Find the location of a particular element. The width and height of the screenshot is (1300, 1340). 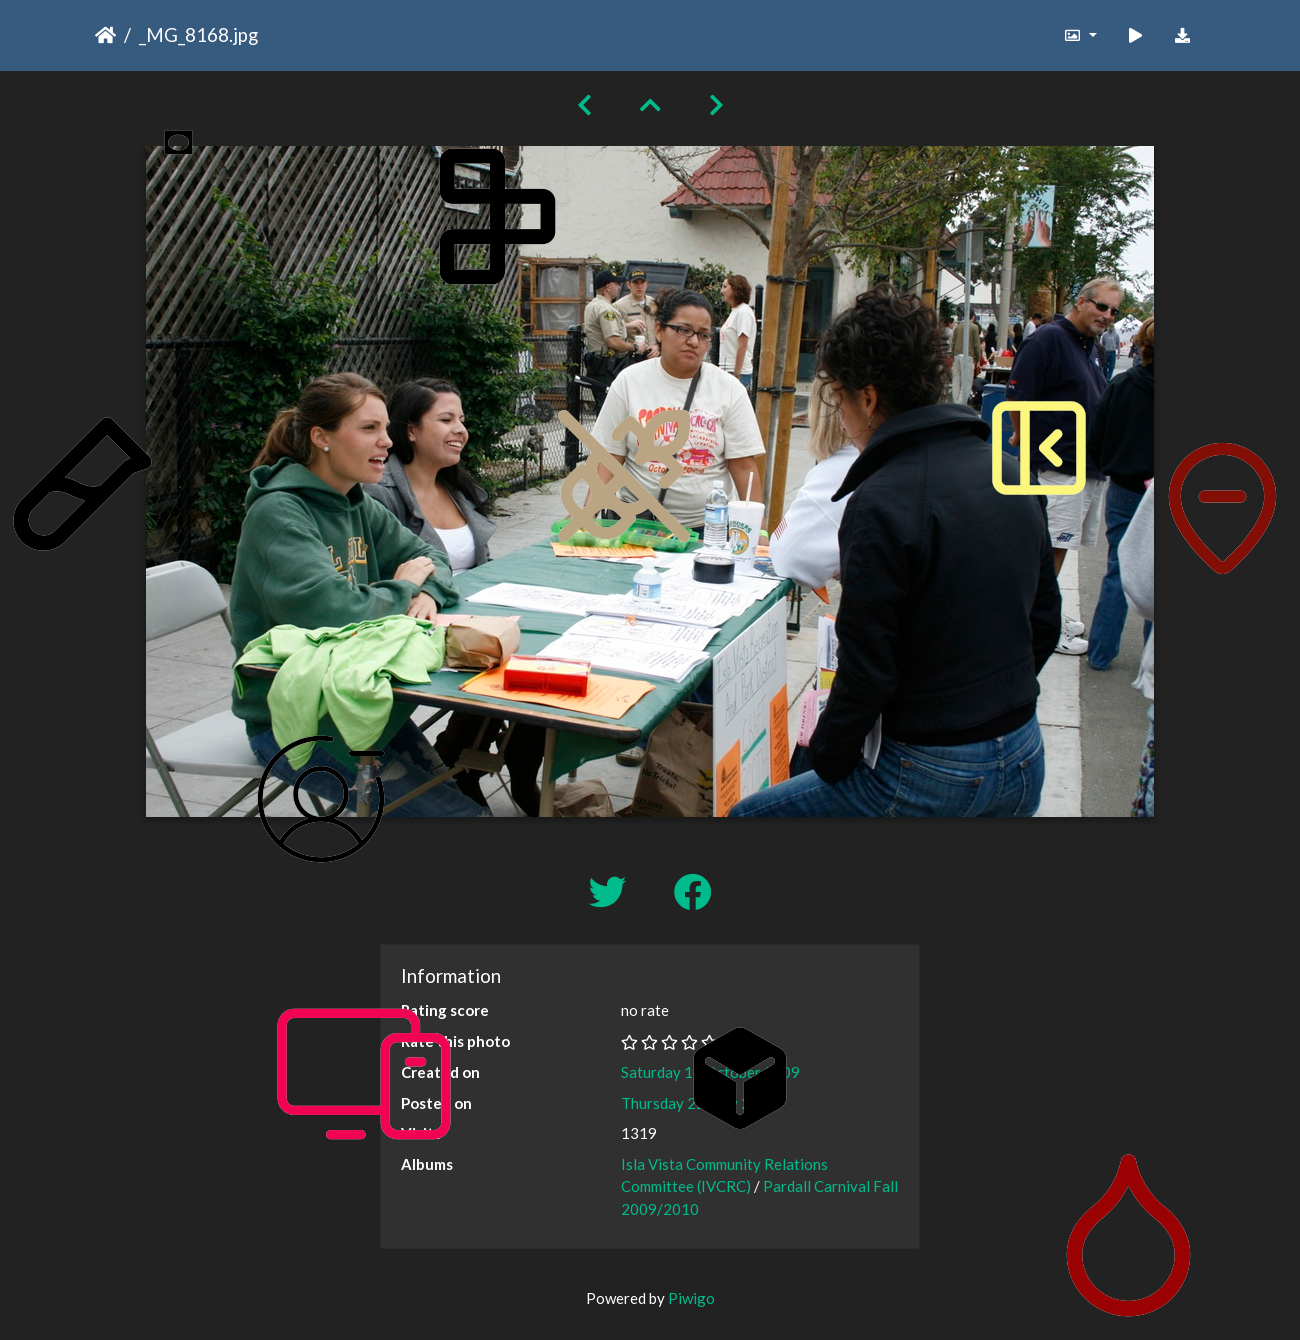

open replit is located at coordinates (487, 216).